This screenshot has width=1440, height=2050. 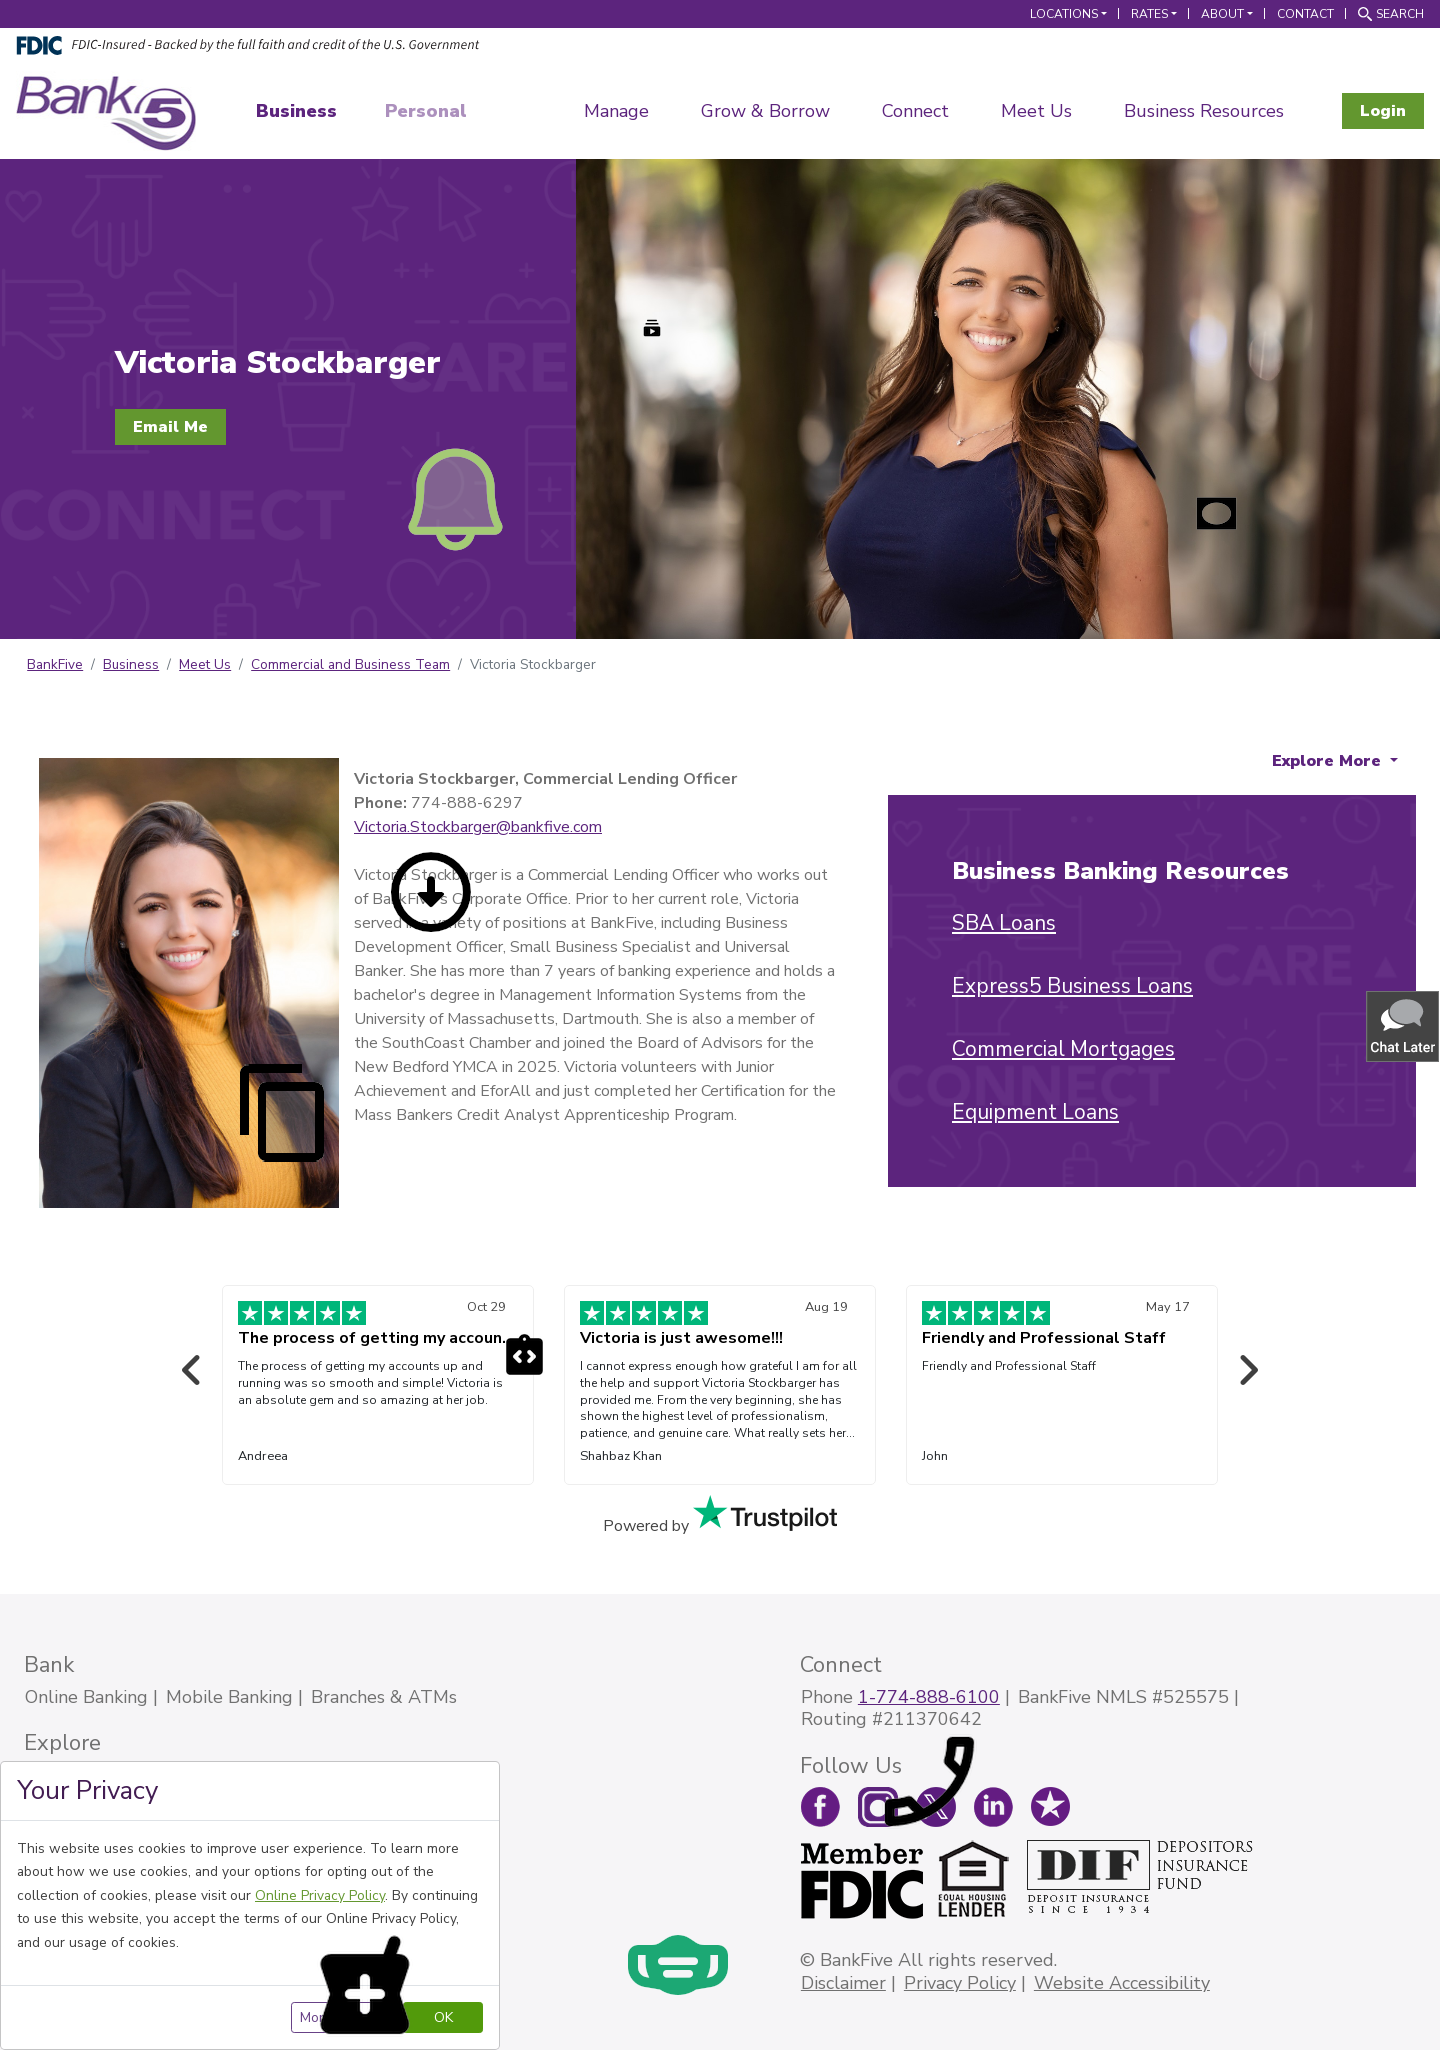 I want to click on copy to clipboard, so click(x=284, y=1113).